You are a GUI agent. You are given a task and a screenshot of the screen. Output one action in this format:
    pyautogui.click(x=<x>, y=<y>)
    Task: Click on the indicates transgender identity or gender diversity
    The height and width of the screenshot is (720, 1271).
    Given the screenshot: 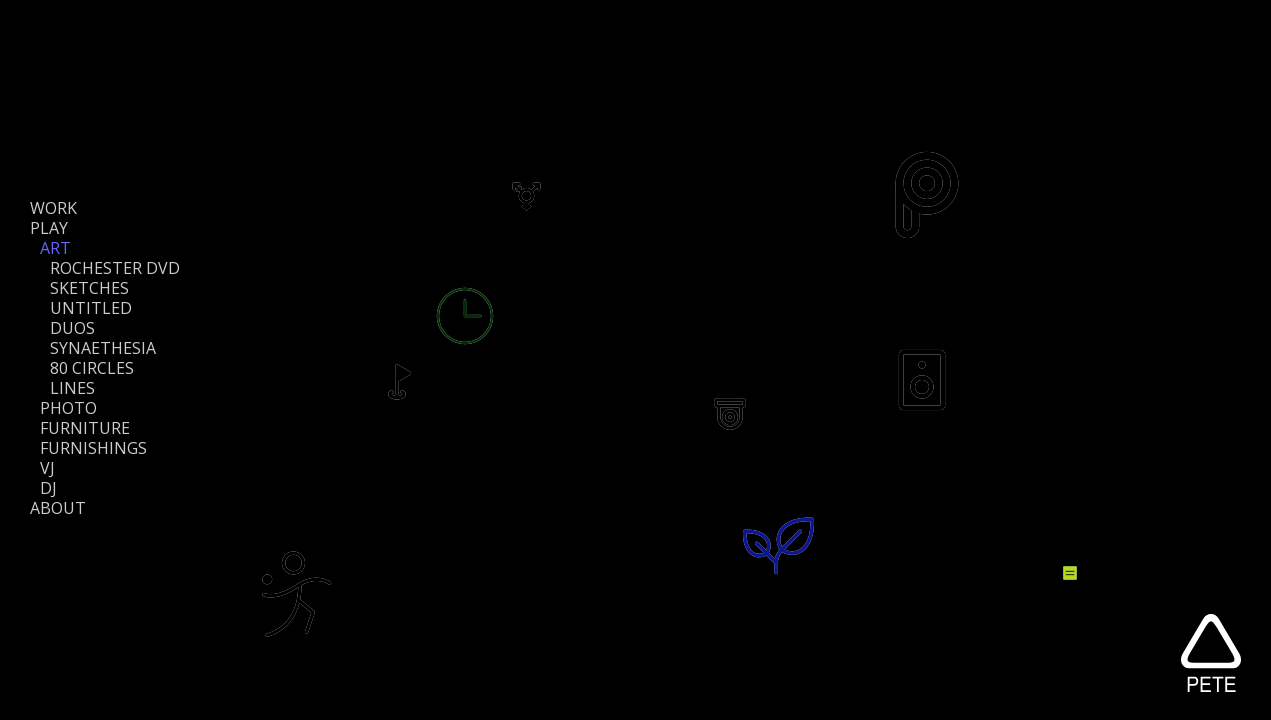 What is the action you would take?
    pyautogui.click(x=526, y=196)
    